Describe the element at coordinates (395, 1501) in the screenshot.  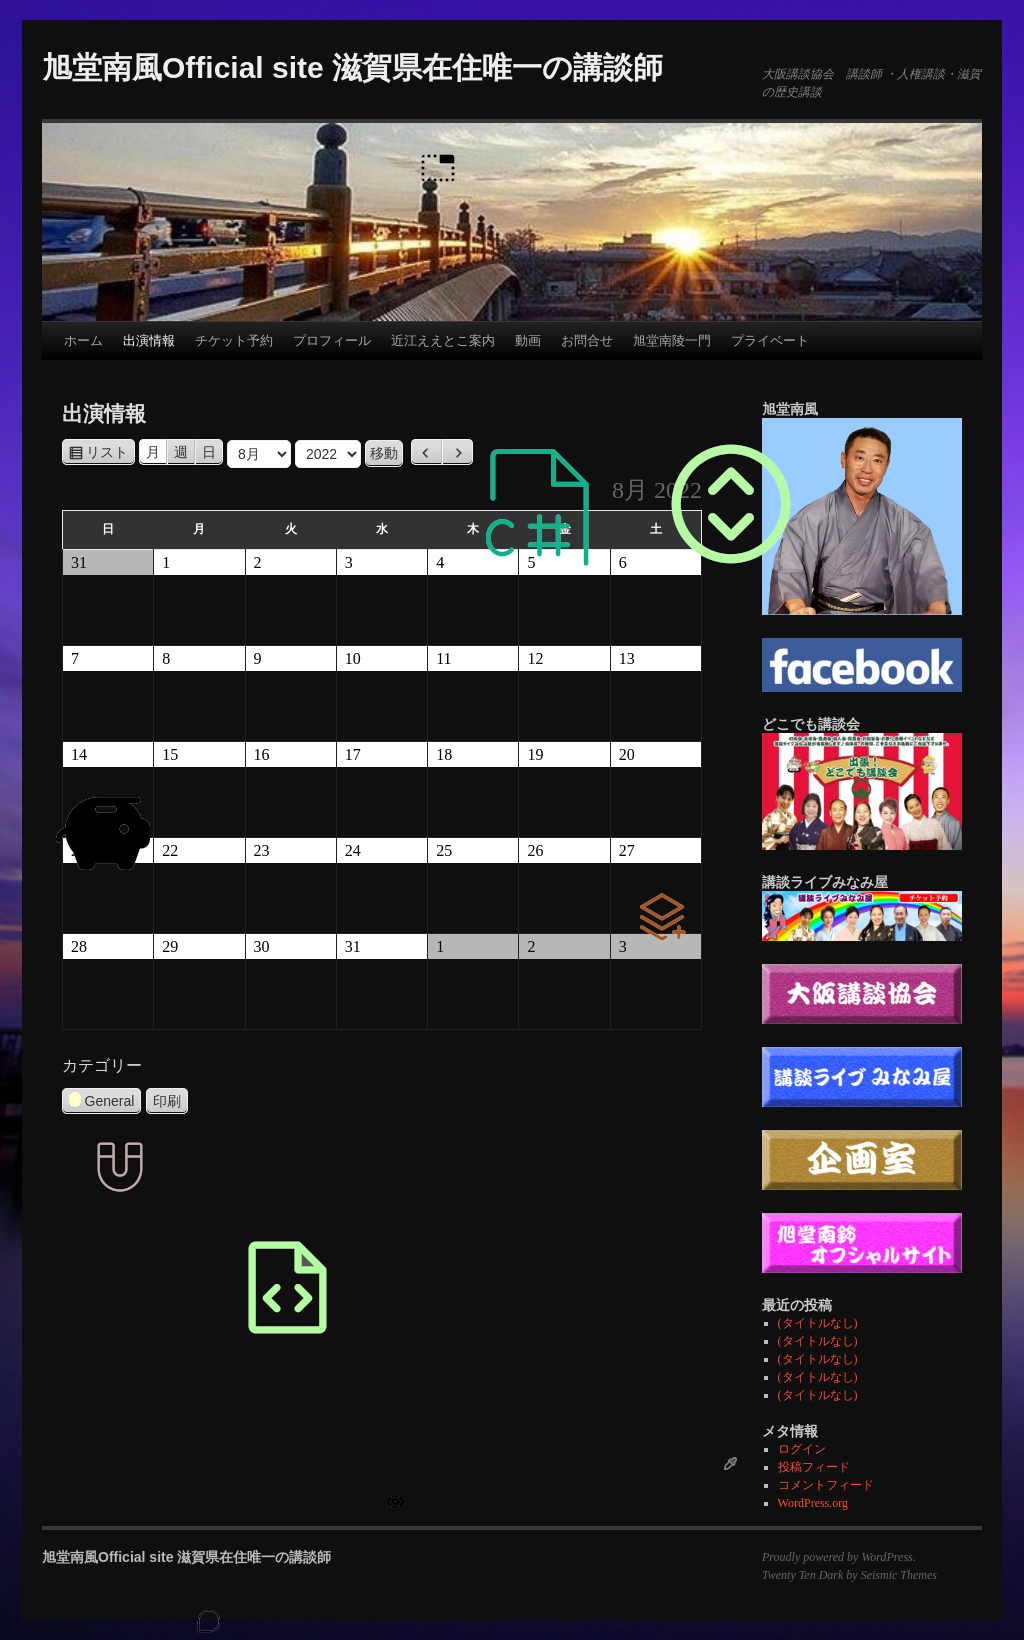
I see `toggle password visibility` at that location.